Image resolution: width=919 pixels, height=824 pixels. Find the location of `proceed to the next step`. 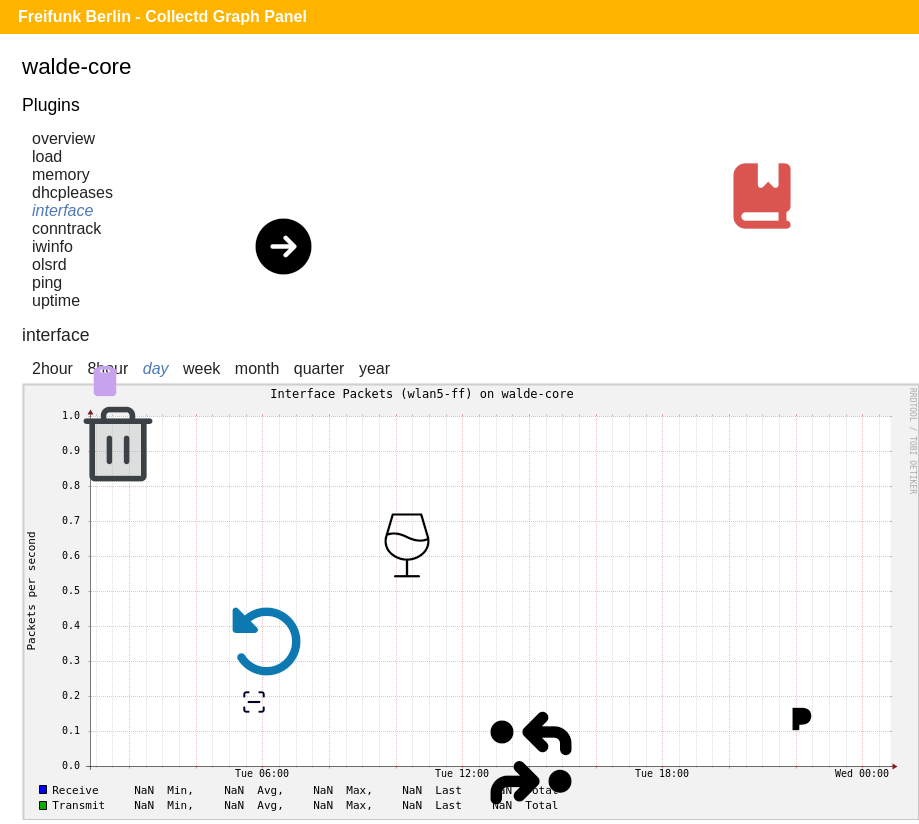

proceed to the next step is located at coordinates (283, 246).